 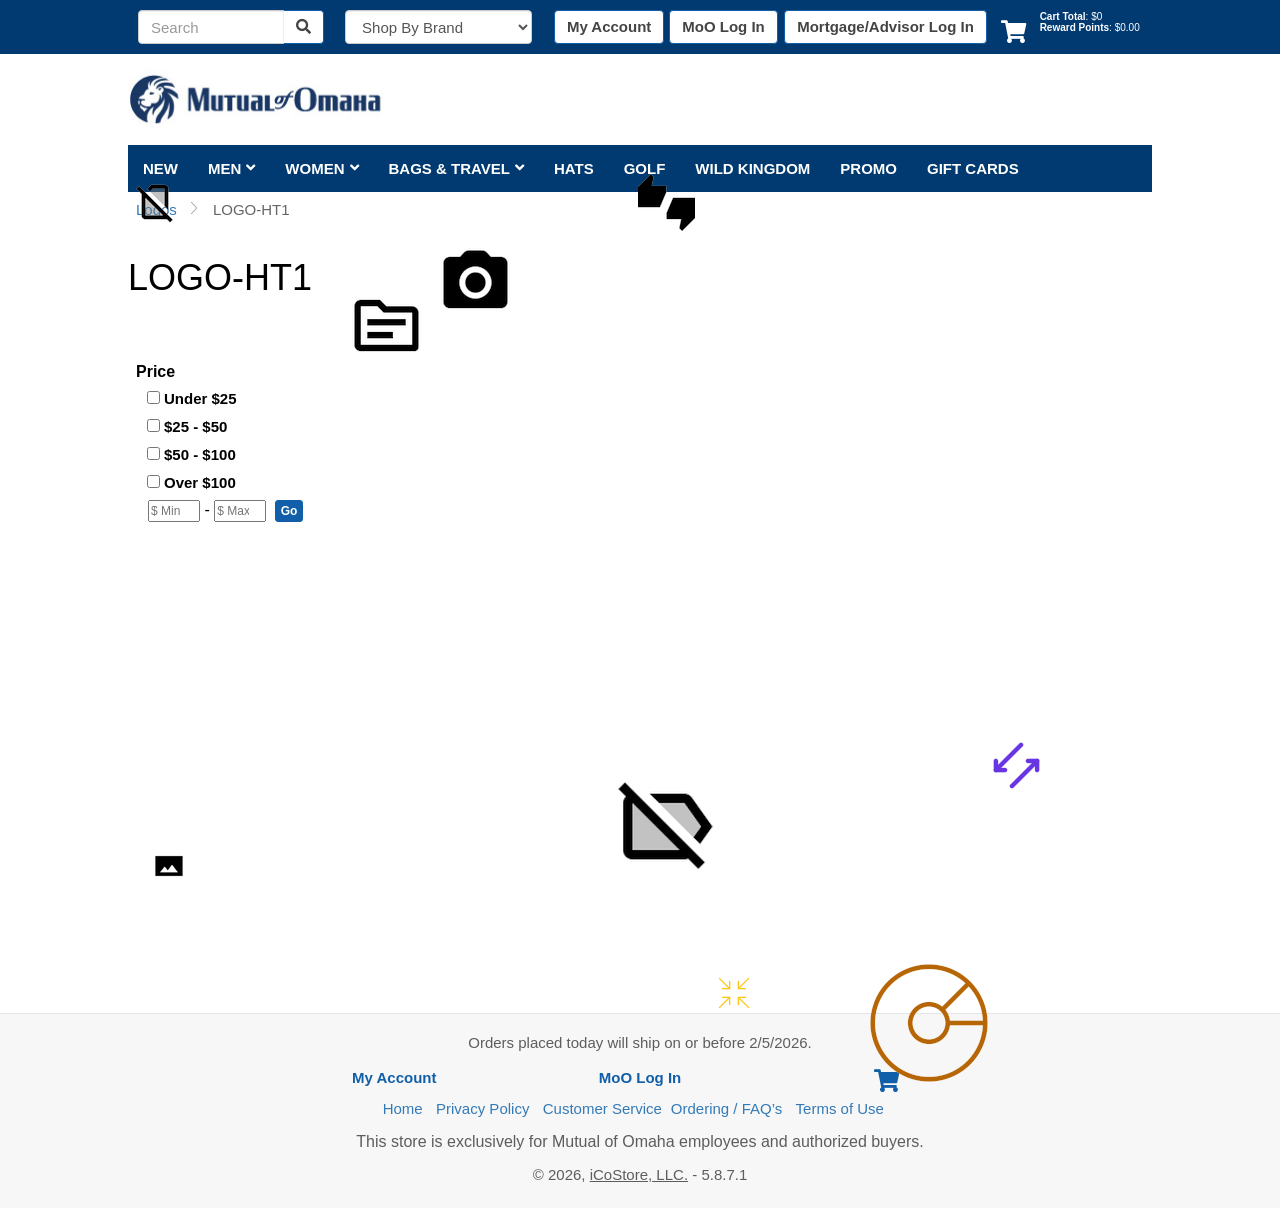 I want to click on play or access media disc content, so click(x=929, y=1023).